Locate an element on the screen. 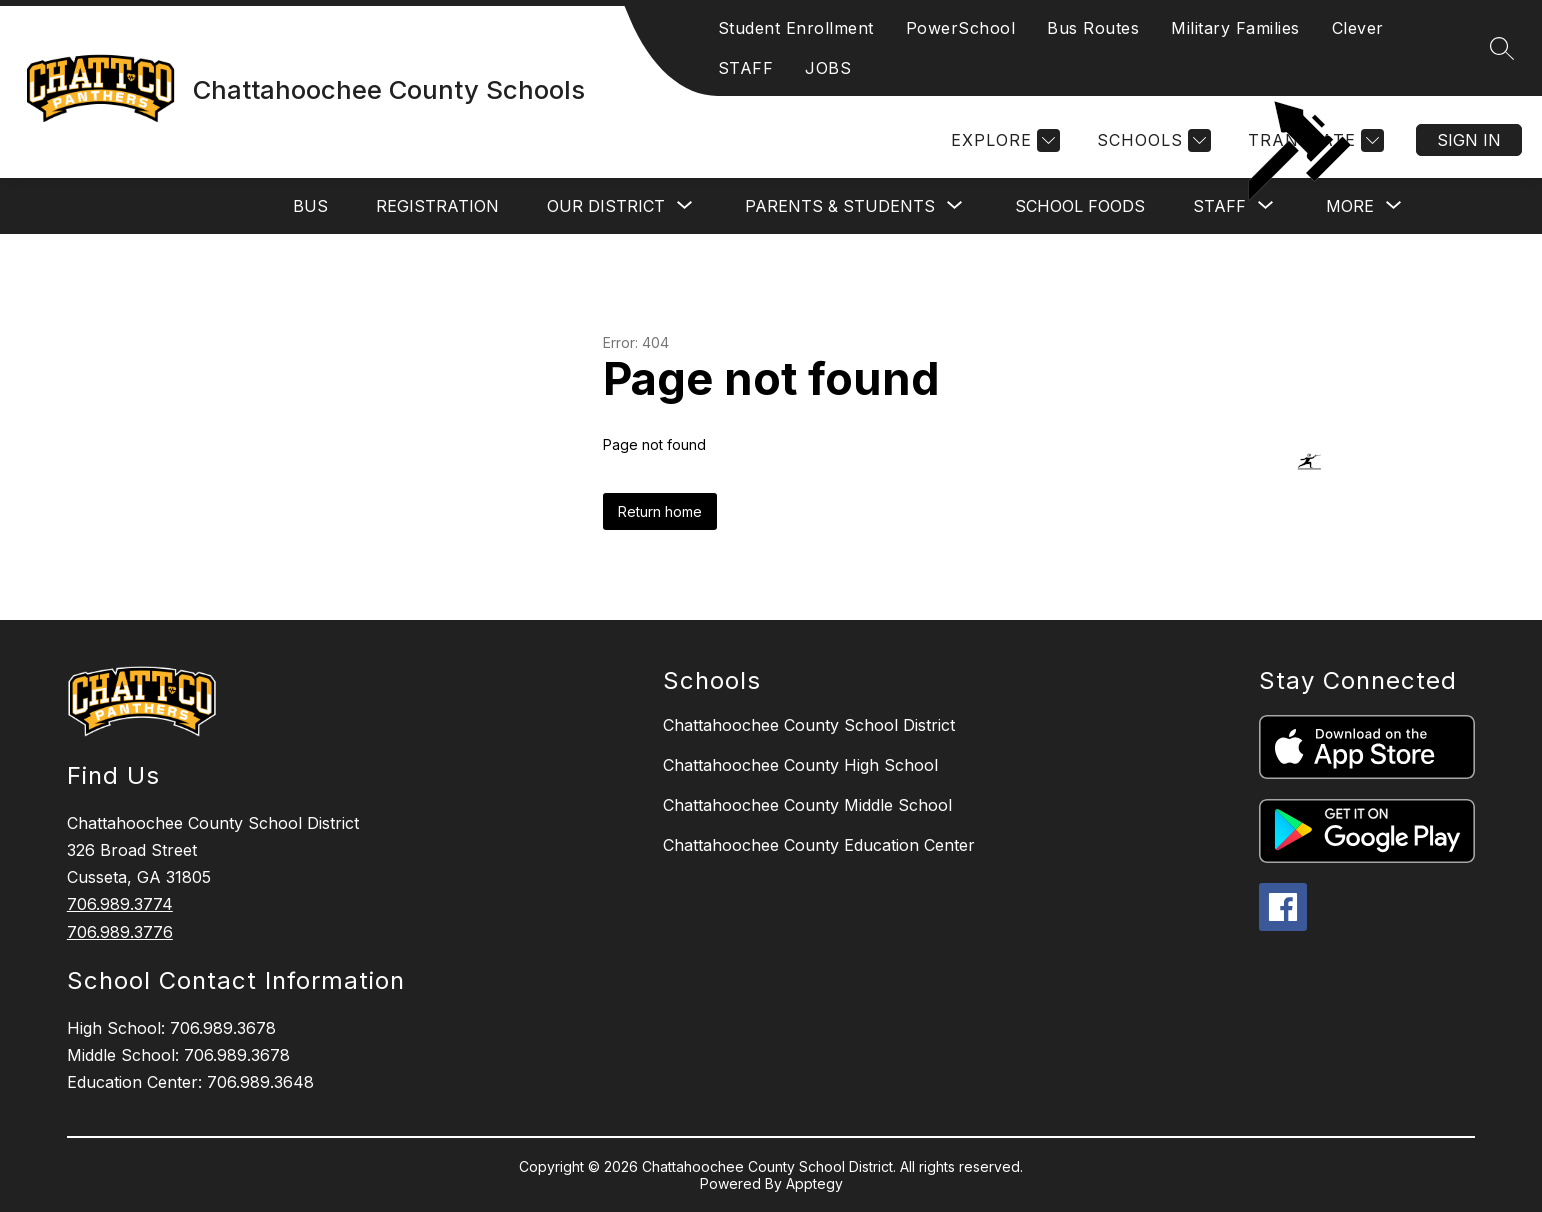 Image resolution: width=1542 pixels, height=1212 pixels. access fencing sports content or activities is located at coordinates (1309, 461).